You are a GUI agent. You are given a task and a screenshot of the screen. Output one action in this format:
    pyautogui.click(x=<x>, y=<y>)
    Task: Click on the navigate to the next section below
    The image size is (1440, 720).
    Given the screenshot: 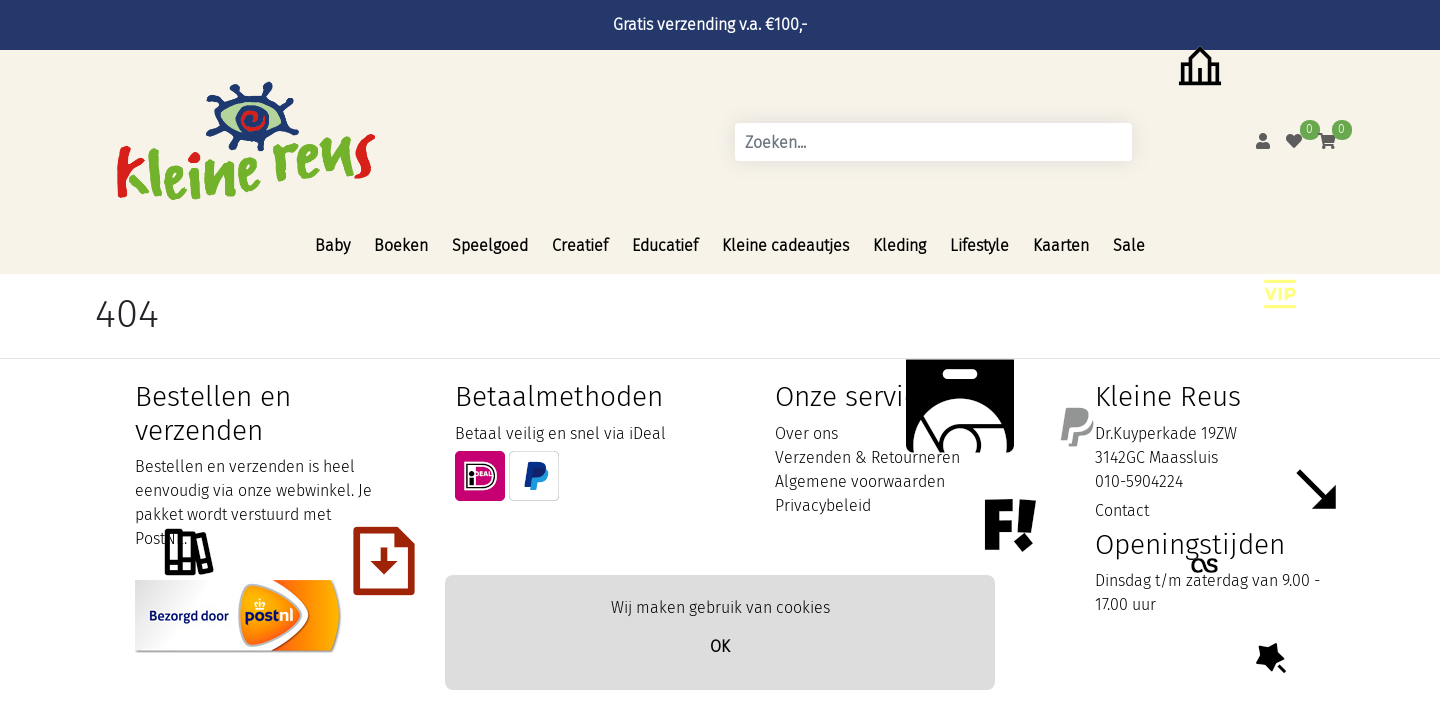 What is the action you would take?
    pyautogui.click(x=1317, y=490)
    